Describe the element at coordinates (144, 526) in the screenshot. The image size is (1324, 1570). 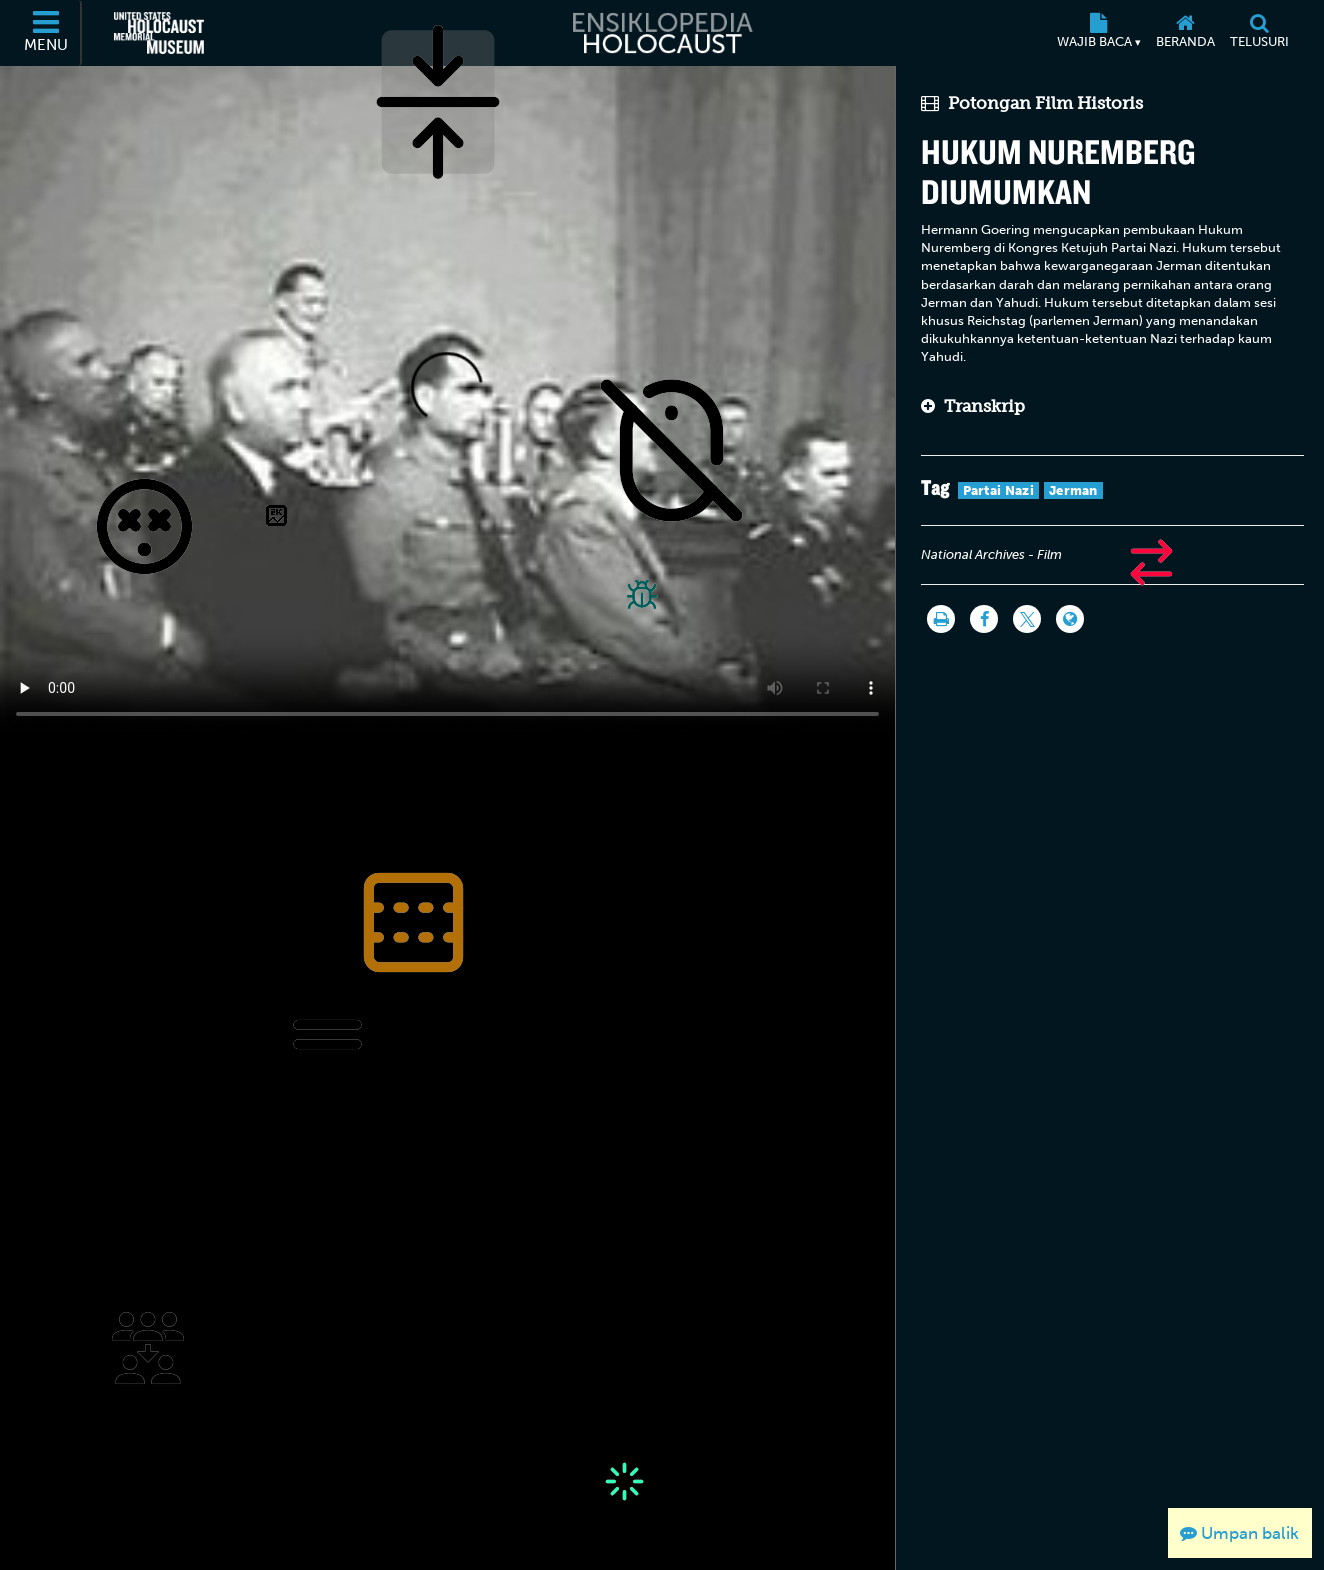
I see `indicates an error or failed action` at that location.